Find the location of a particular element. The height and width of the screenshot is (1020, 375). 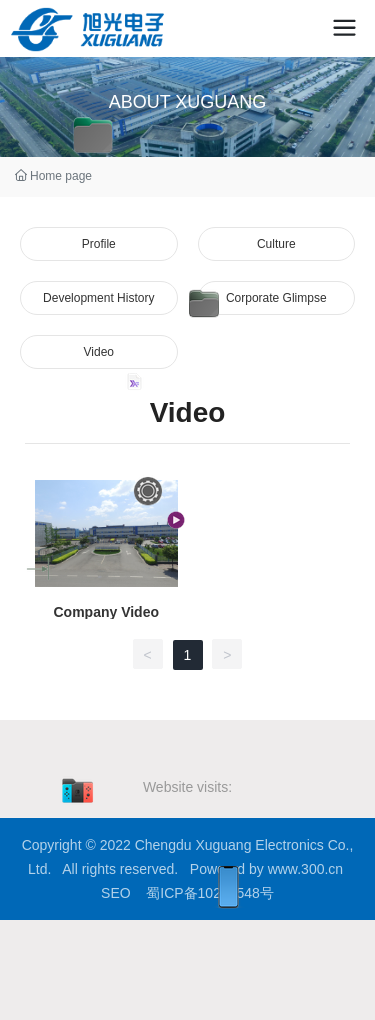

open file folder is located at coordinates (93, 135).